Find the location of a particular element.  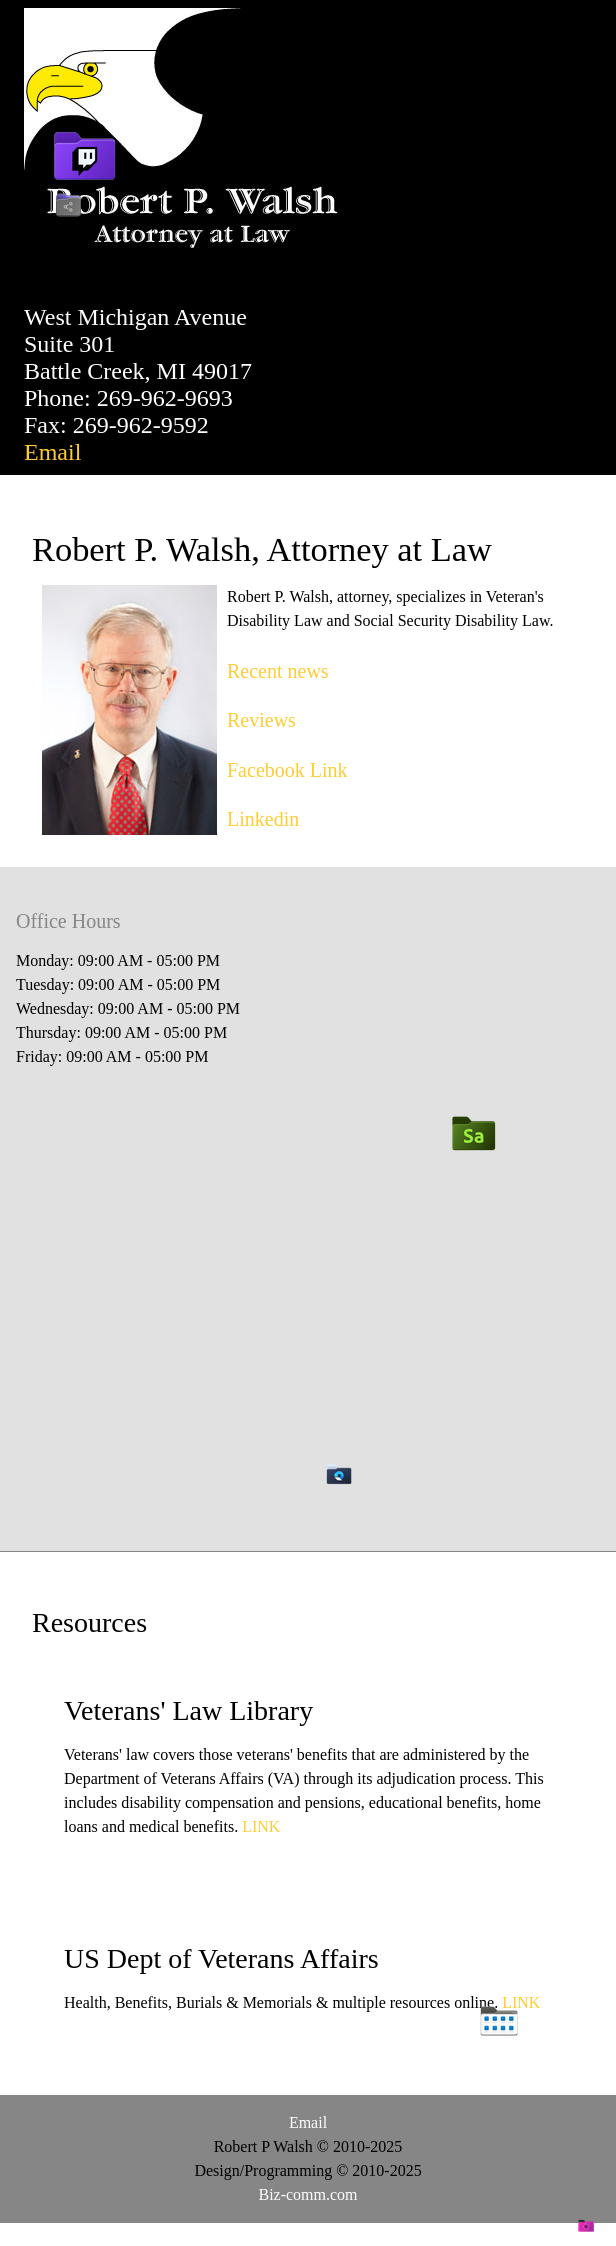

open wondershare repairit files folder is located at coordinates (339, 1475).